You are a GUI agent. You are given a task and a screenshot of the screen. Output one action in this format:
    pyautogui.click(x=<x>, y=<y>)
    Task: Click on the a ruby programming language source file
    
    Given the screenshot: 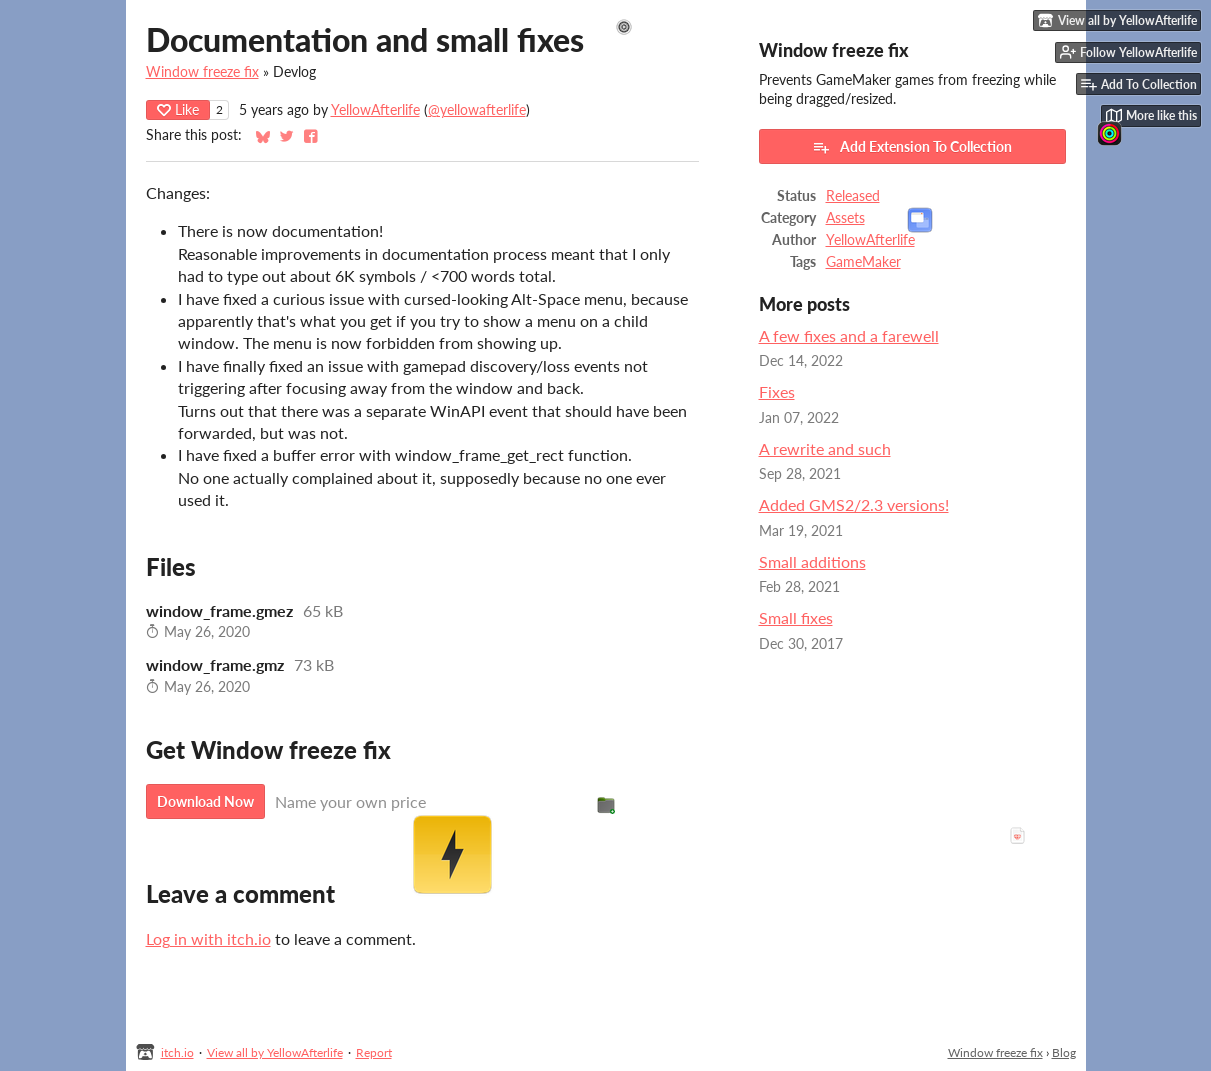 What is the action you would take?
    pyautogui.click(x=1017, y=835)
    